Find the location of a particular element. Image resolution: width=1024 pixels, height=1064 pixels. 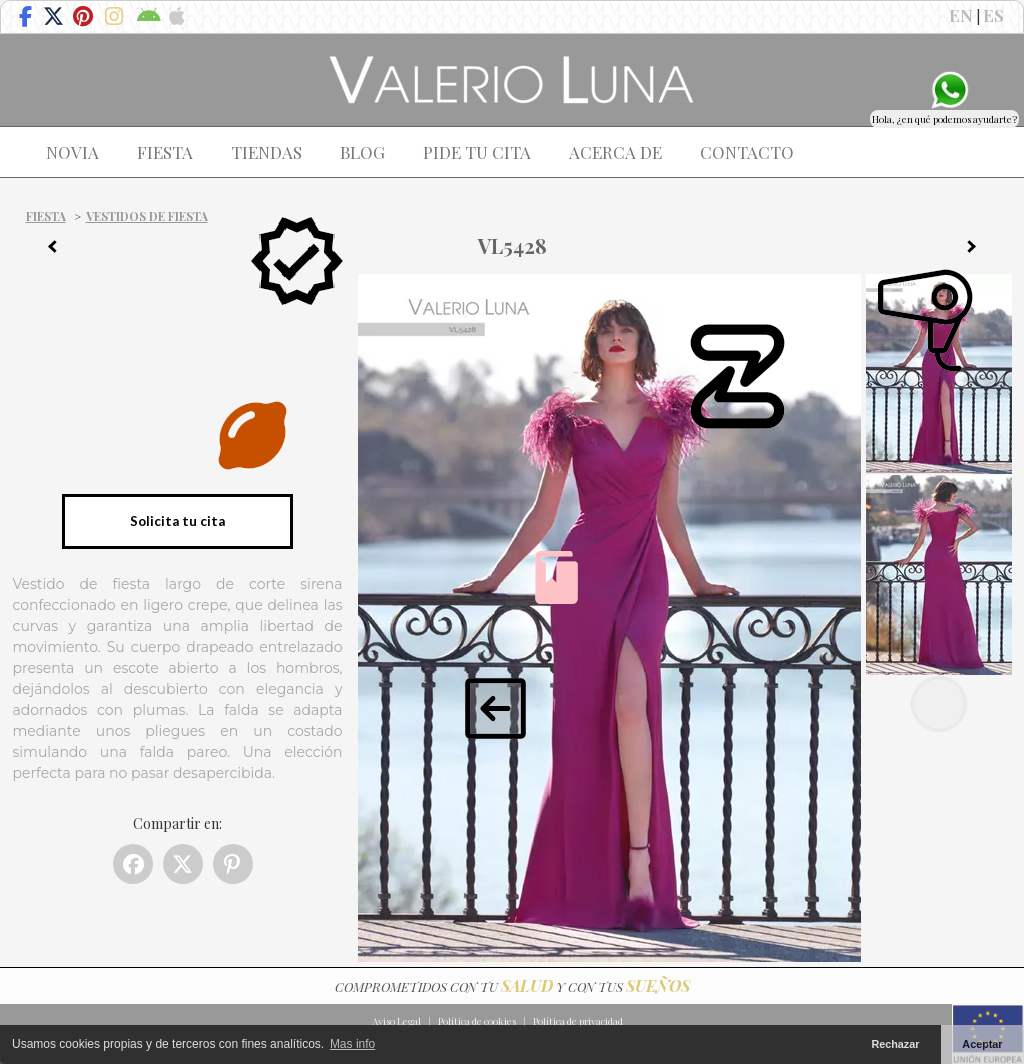

hair styling or salon services is located at coordinates (927, 315).